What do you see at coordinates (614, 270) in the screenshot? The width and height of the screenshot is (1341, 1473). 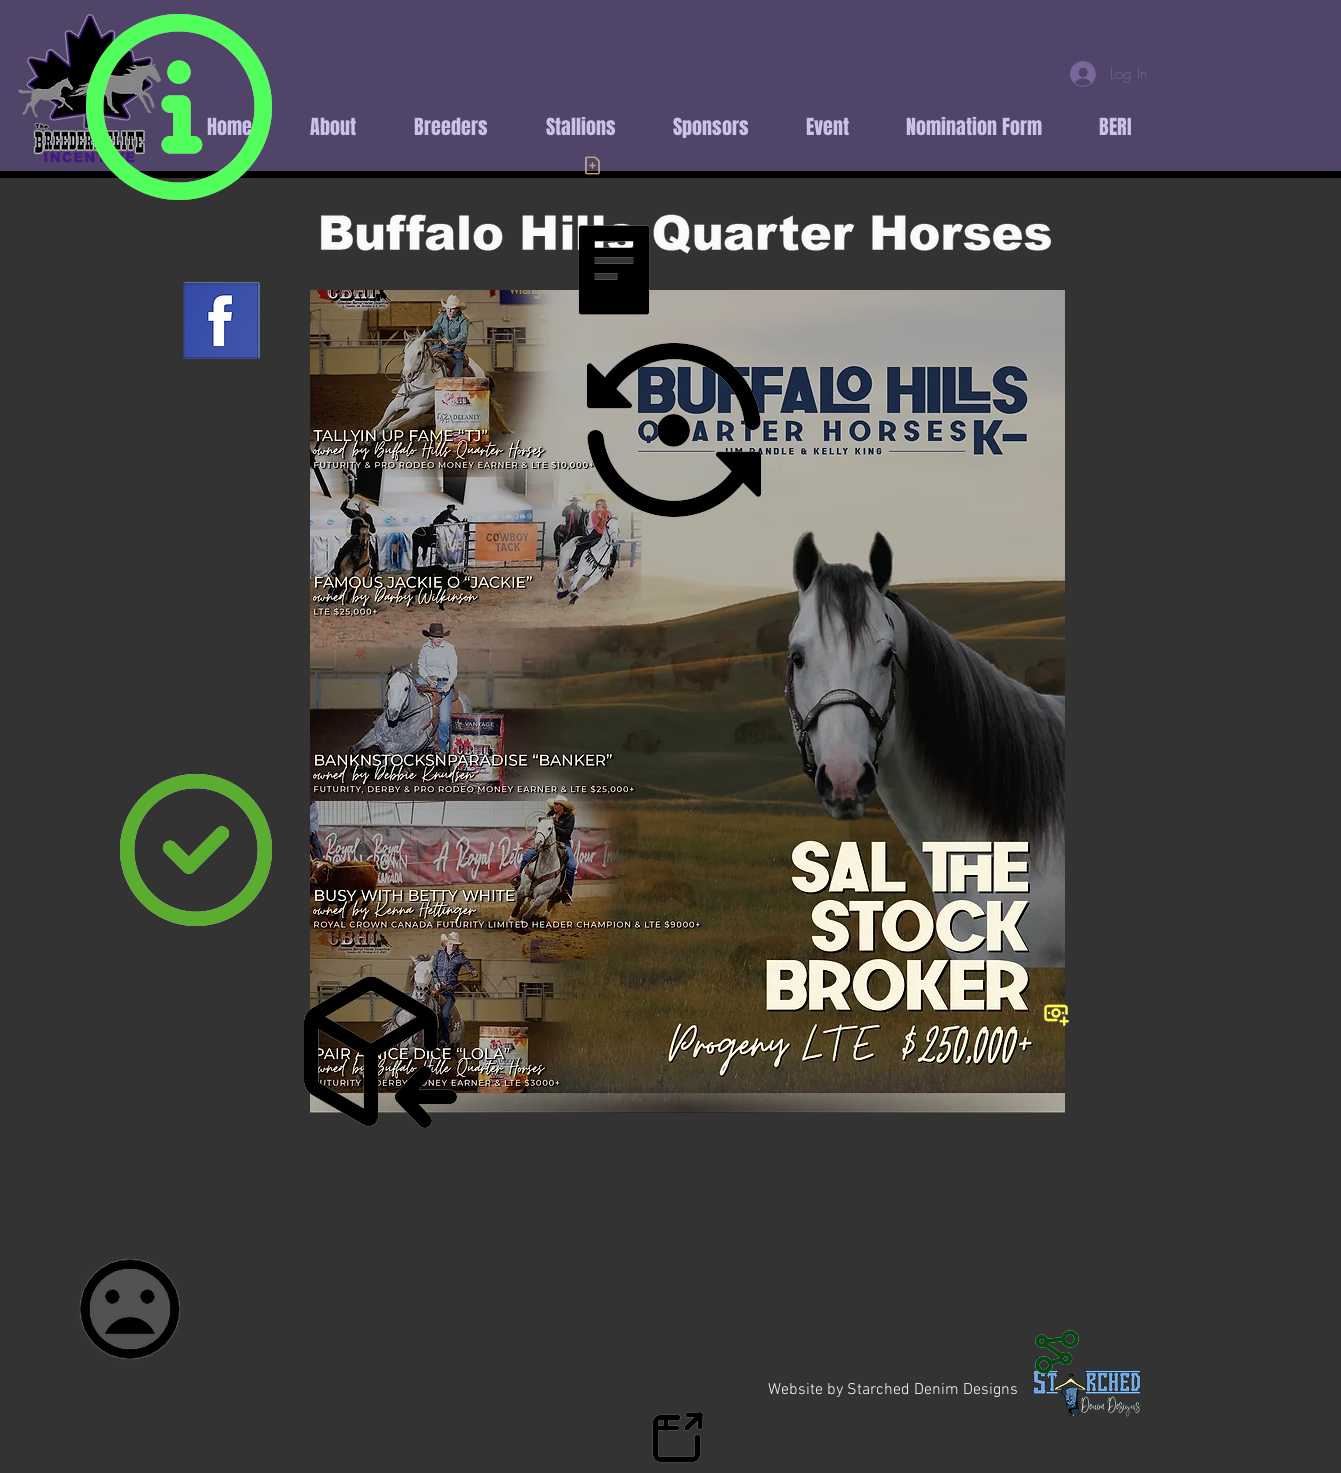 I see `open reader mode for distraction-free viewing` at bounding box center [614, 270].